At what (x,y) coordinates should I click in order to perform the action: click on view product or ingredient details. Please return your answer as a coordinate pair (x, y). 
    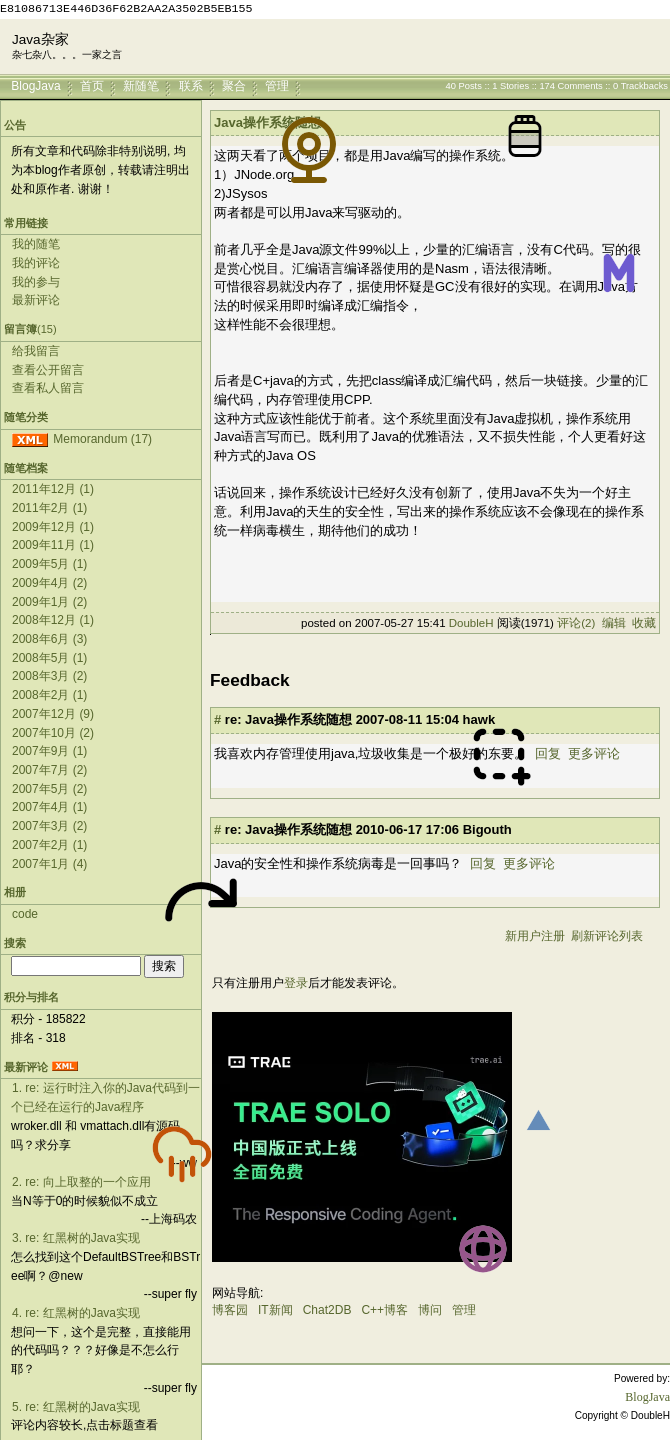
    Looking at the image, I should click on (525, 136).